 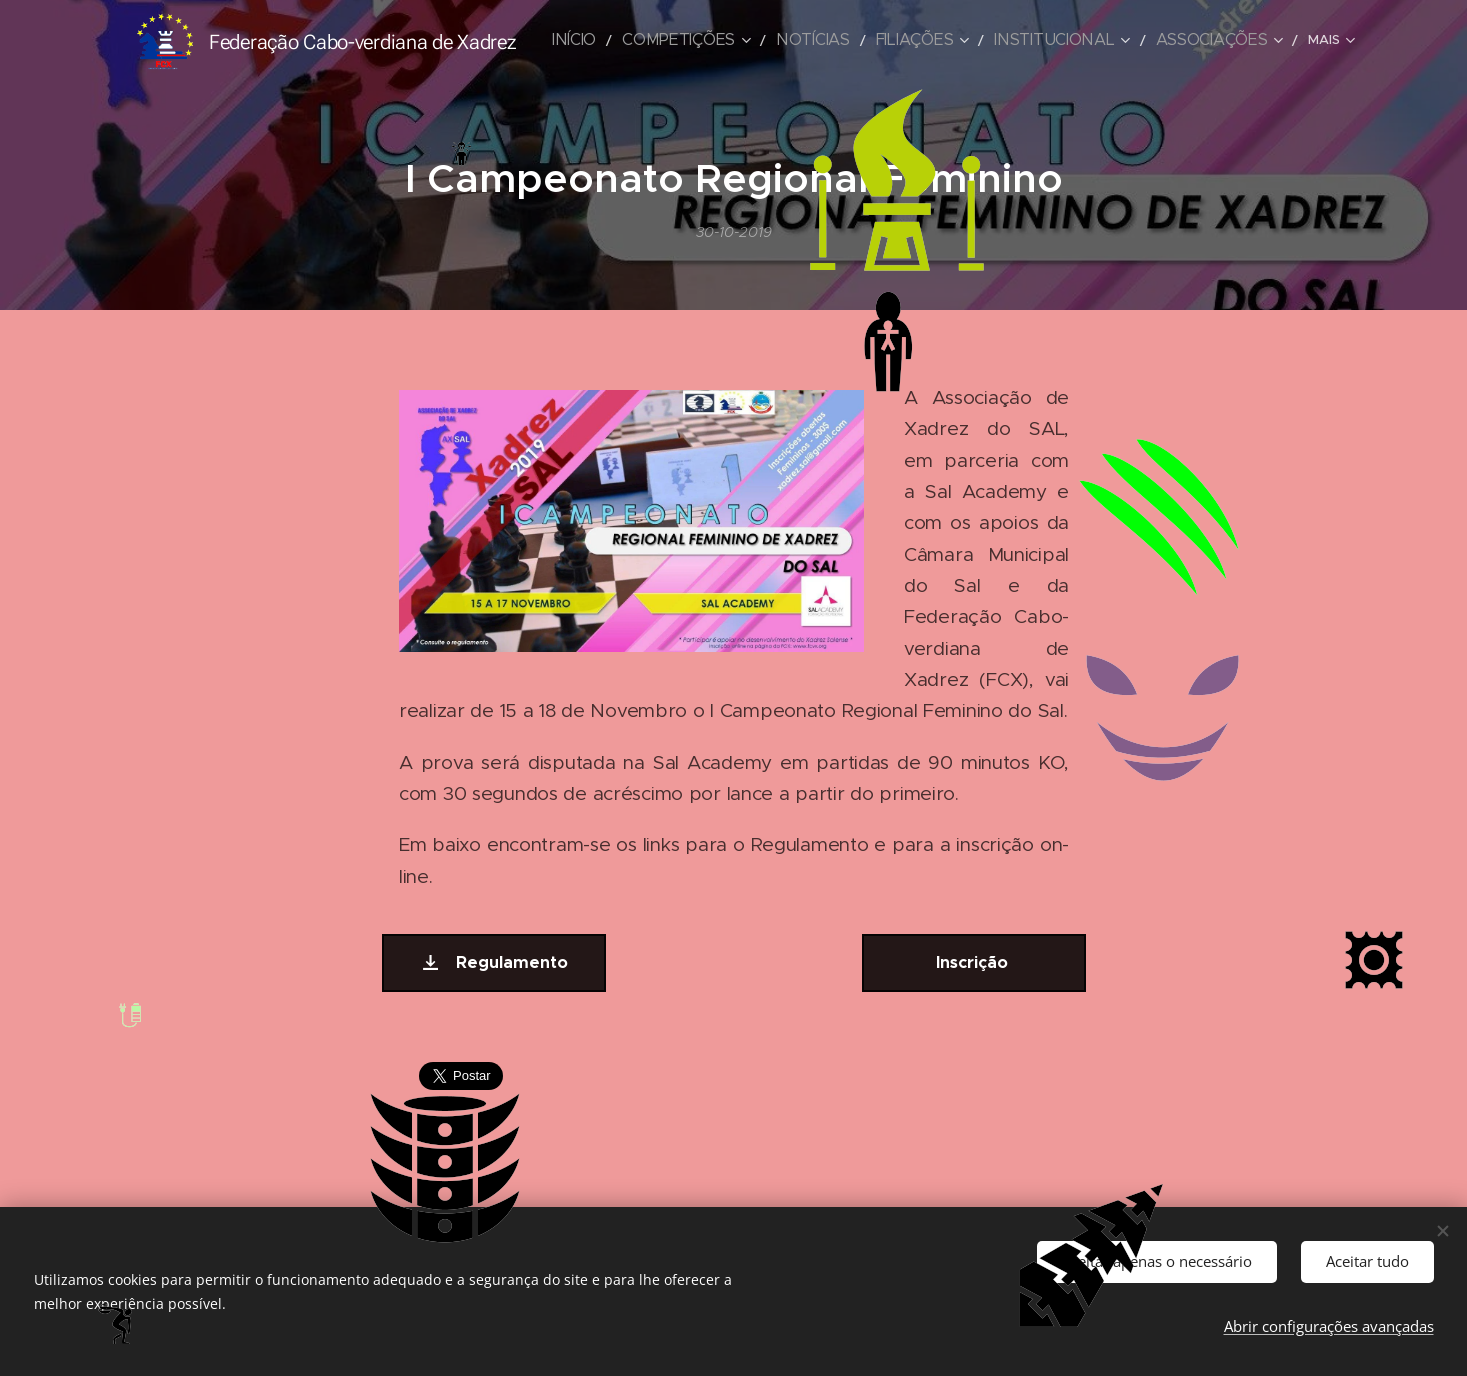 I want to click on device is currently charging, so click(x=130, y=1015).